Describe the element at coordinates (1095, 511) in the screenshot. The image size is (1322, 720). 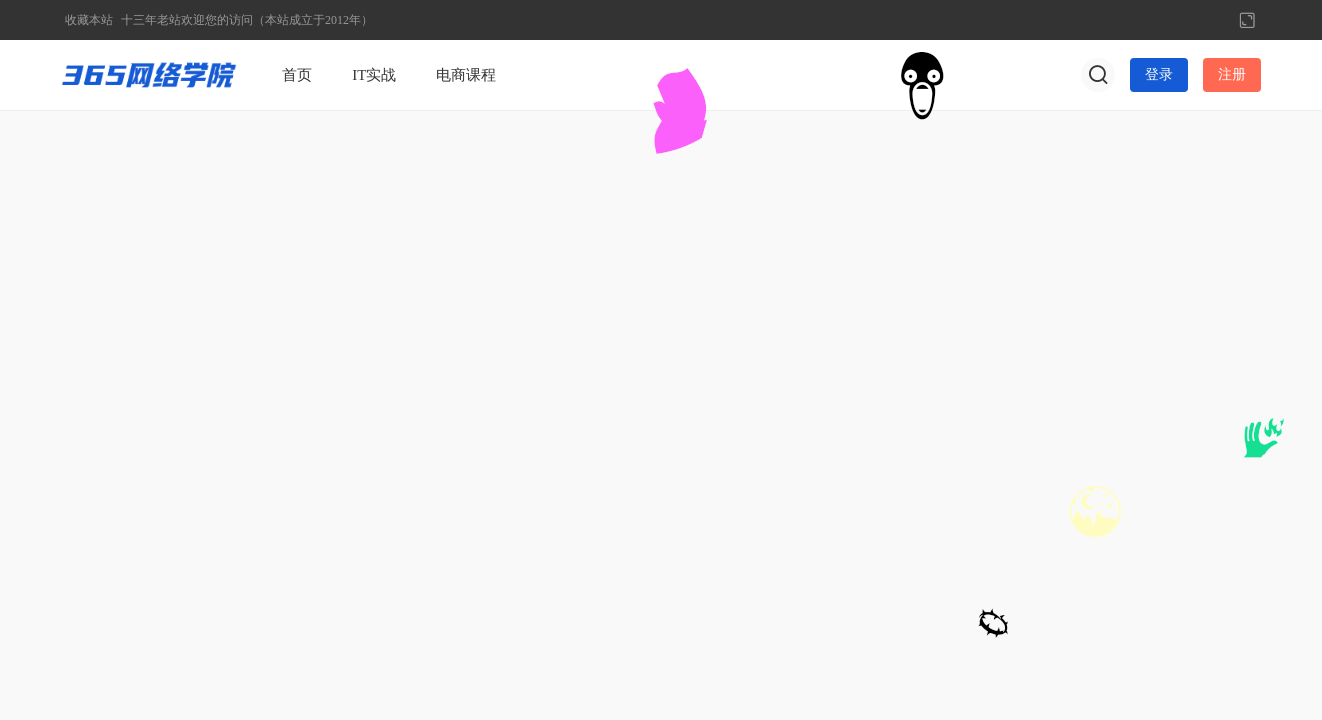
I see `toggle night mode or dark theme` at that location.